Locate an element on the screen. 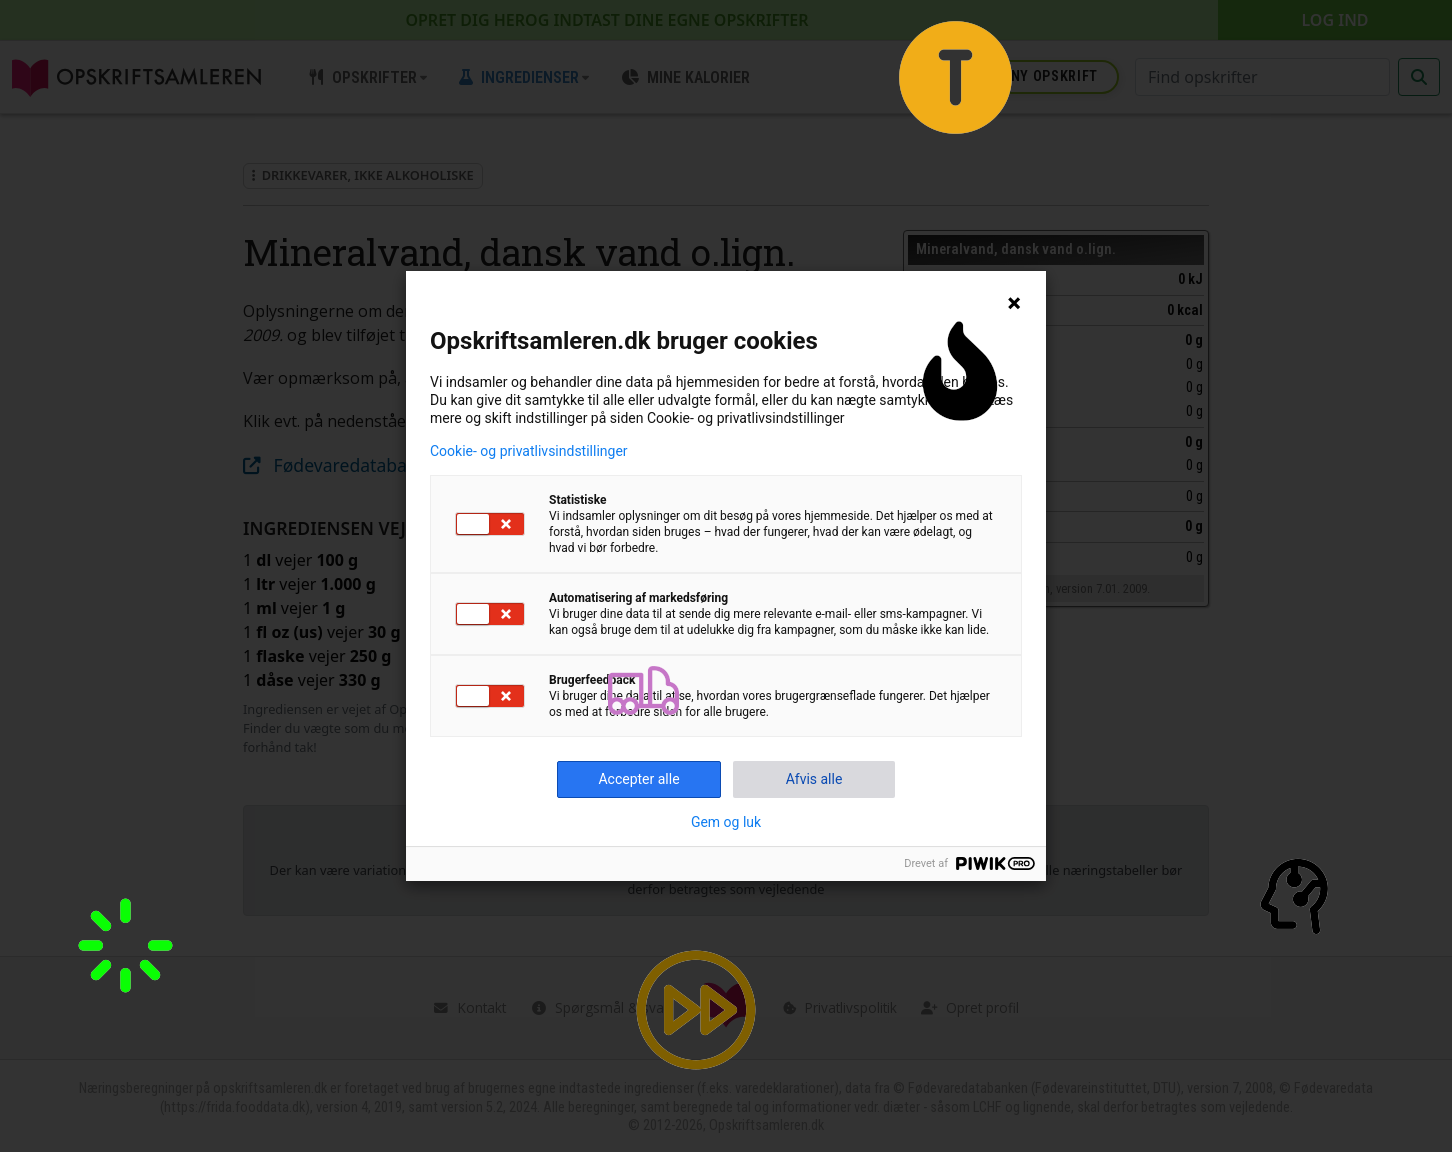 This screenshot has height=1152, width=1452. skip forward in media playback is located at coordinates (696, 1010).